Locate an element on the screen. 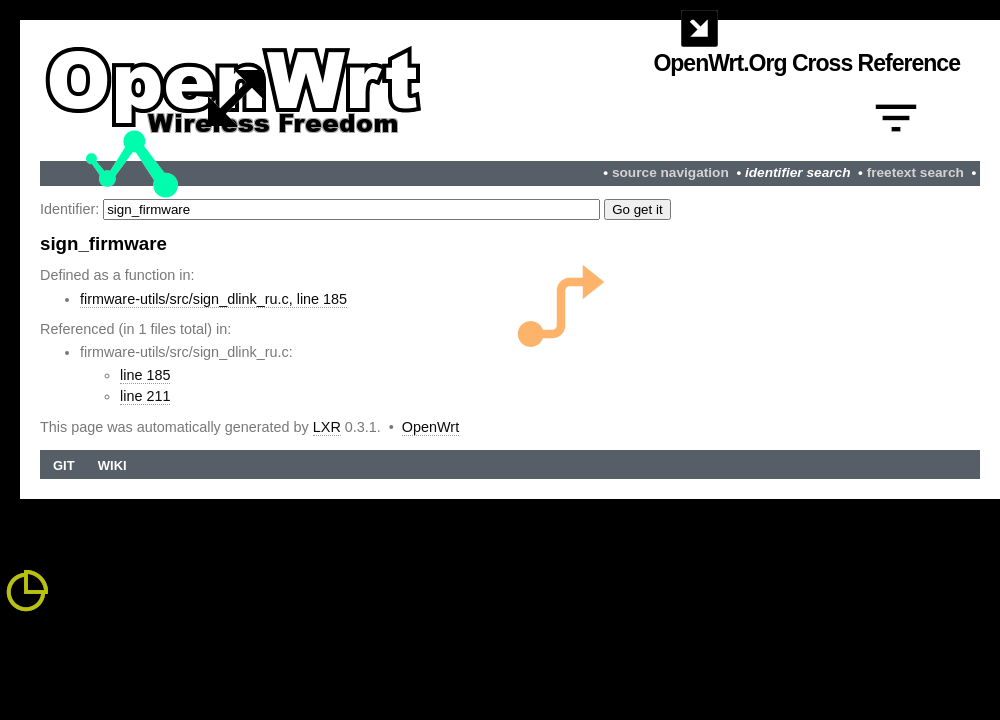  alwaysdata hosting service logo is located at coordinates (132, 164).